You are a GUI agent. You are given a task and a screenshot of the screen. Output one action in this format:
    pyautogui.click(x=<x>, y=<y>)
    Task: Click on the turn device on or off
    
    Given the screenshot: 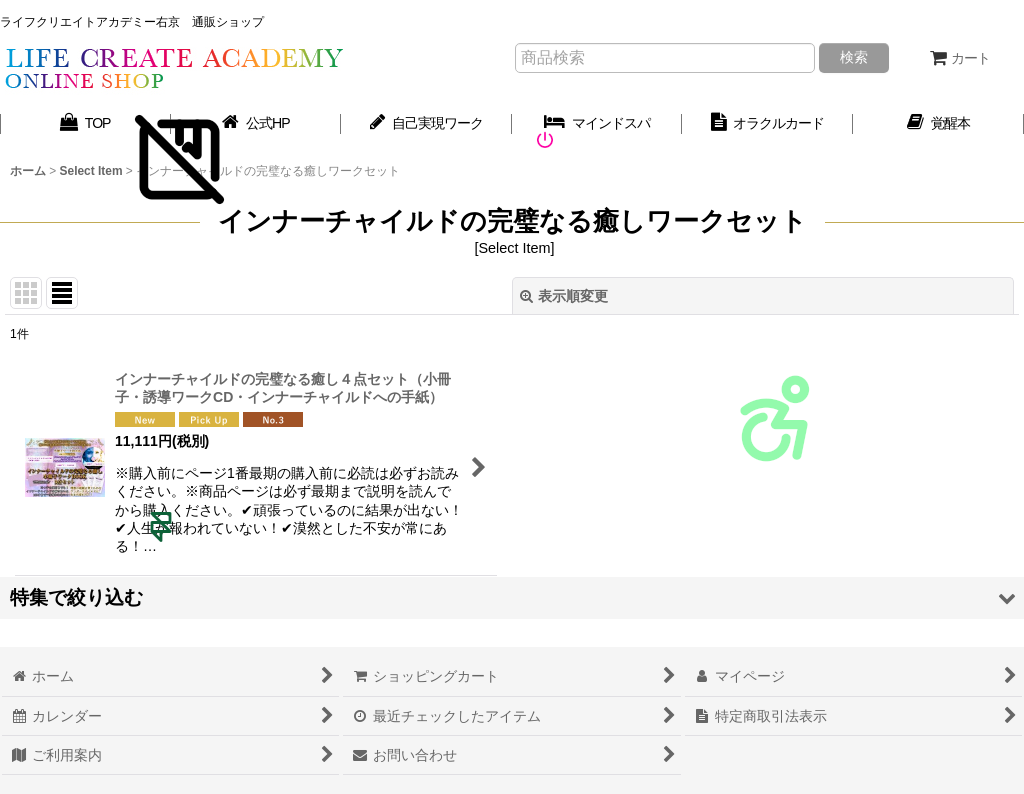 What is the action you would take?
    pyautogui.click(x=545, y=140)
    